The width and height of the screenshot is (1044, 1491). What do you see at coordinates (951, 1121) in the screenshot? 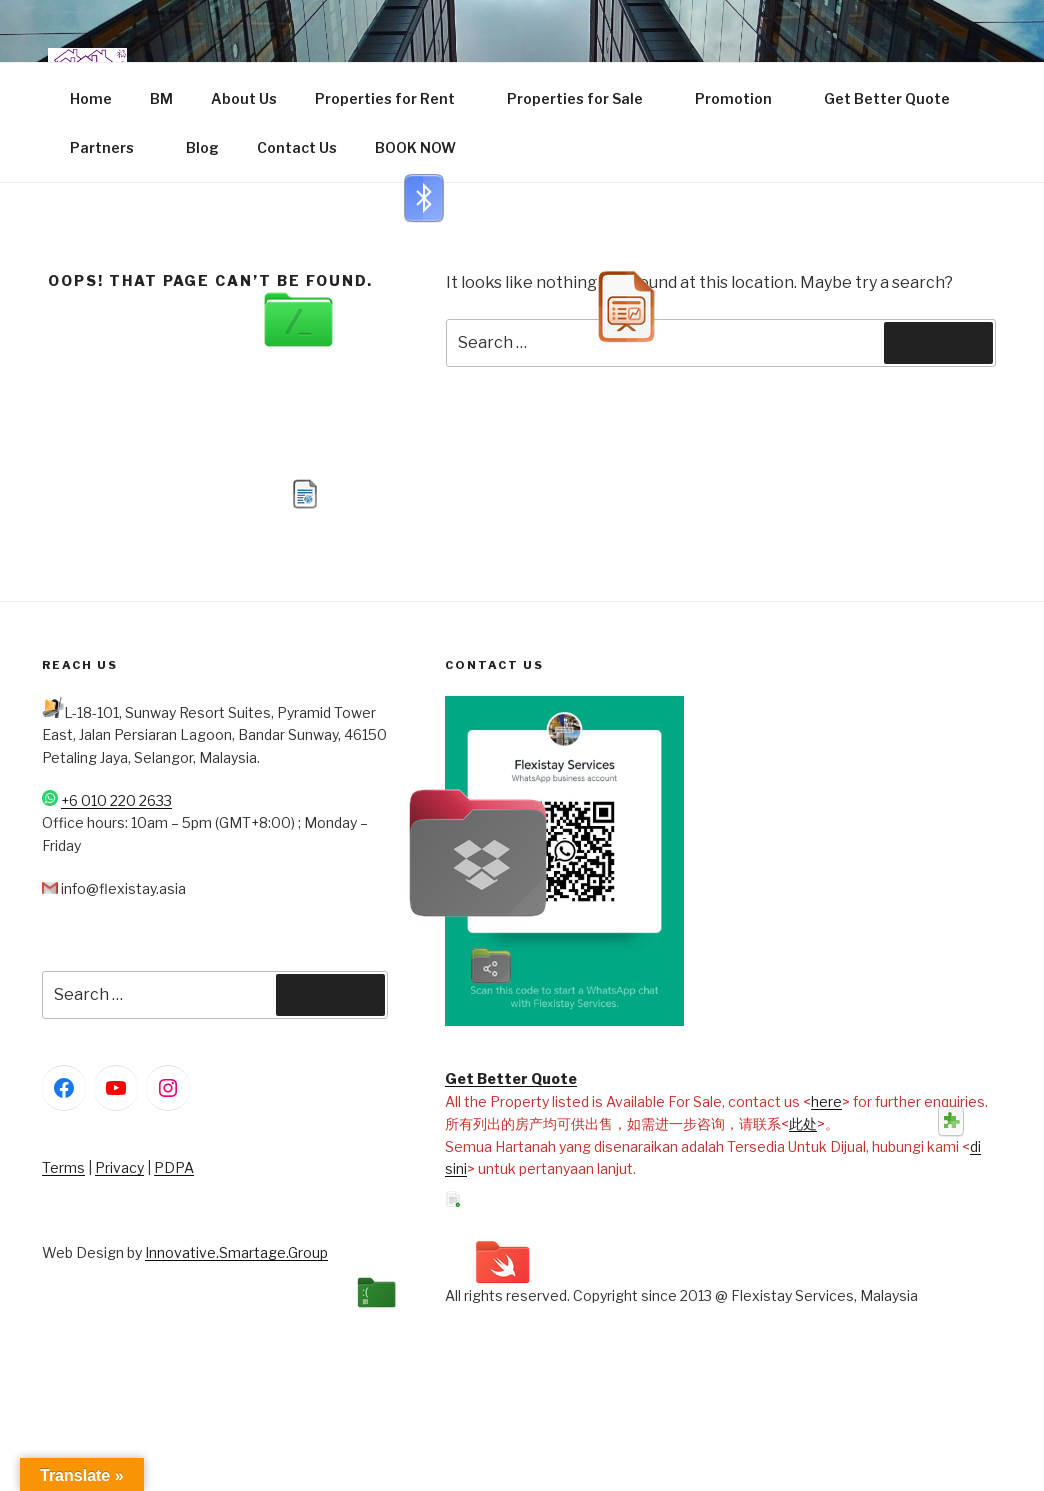
I see `an add-on or plugin file type` at bounding box center [951, 1121].